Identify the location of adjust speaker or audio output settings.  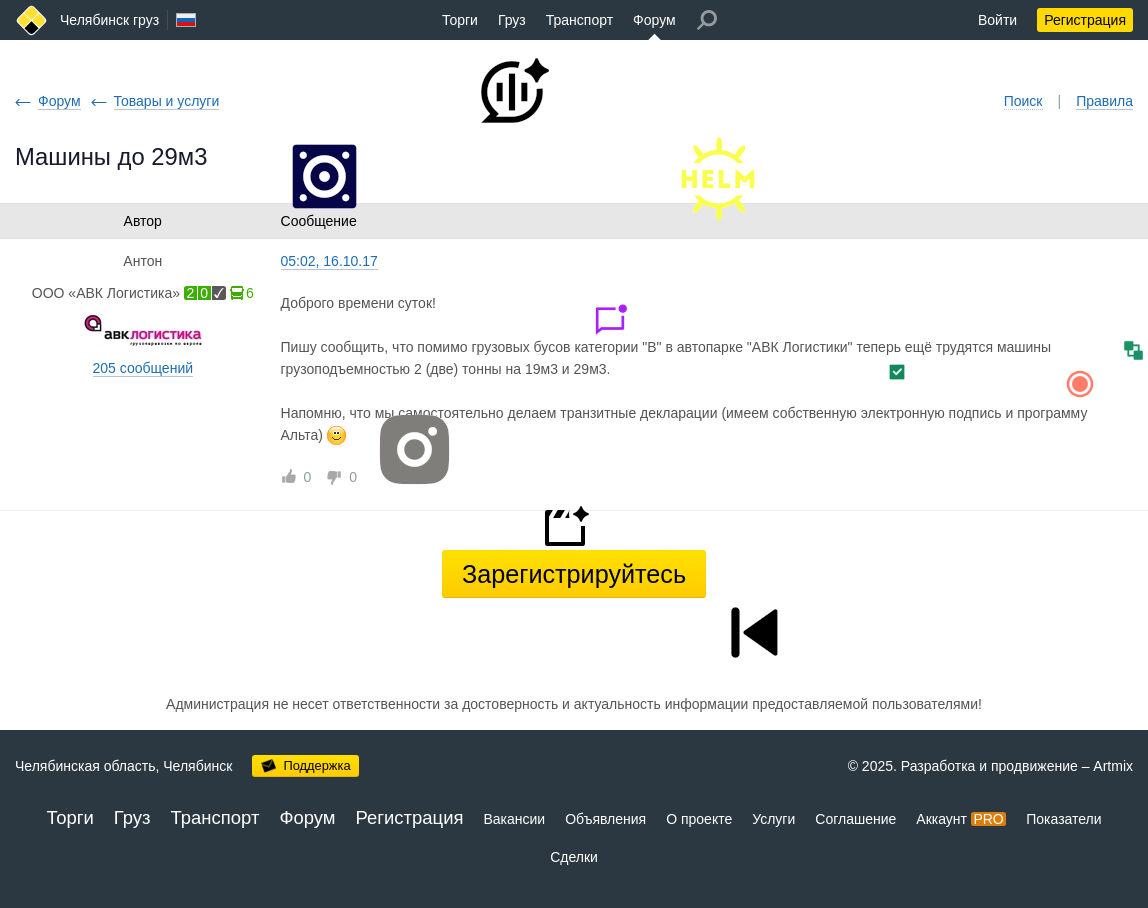
(324, 176).